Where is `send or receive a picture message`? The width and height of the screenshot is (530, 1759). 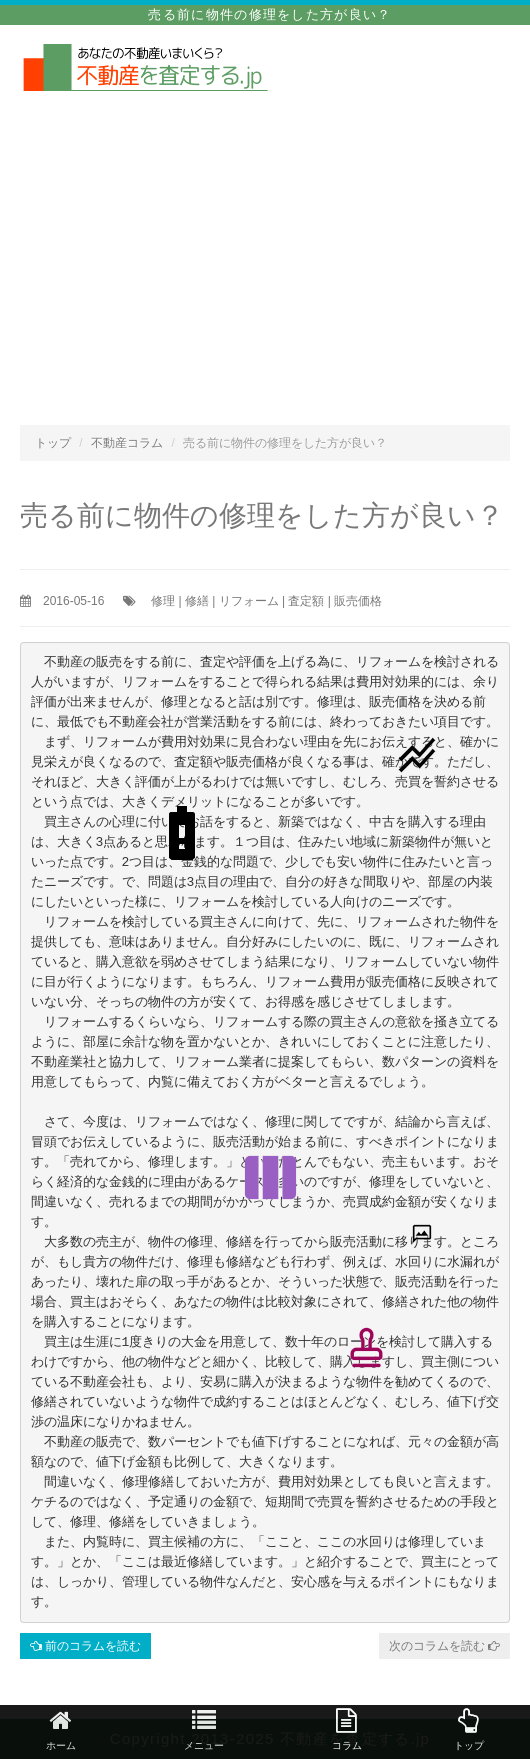
send or receive a picture message is located at coordinates (422, 1234).